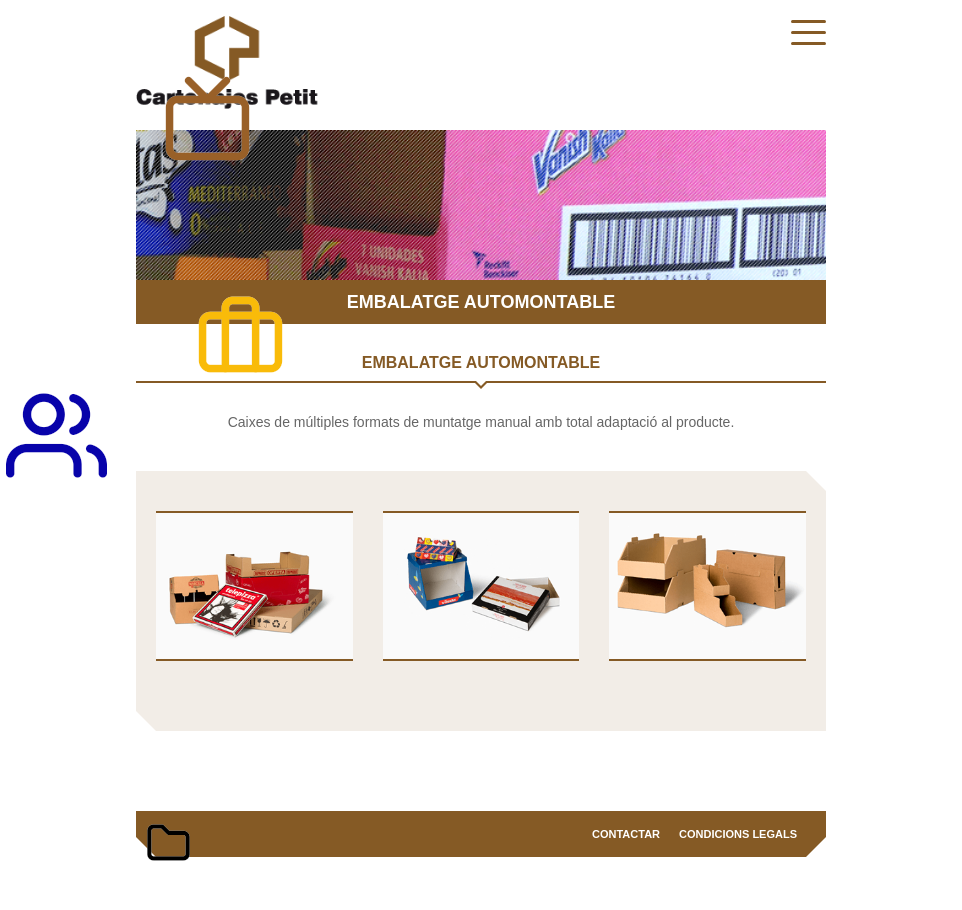 The image size is (962, 910). Describe the element at coordinates (168, 843) in the screenshot. I see `open folder to view files` at that location.